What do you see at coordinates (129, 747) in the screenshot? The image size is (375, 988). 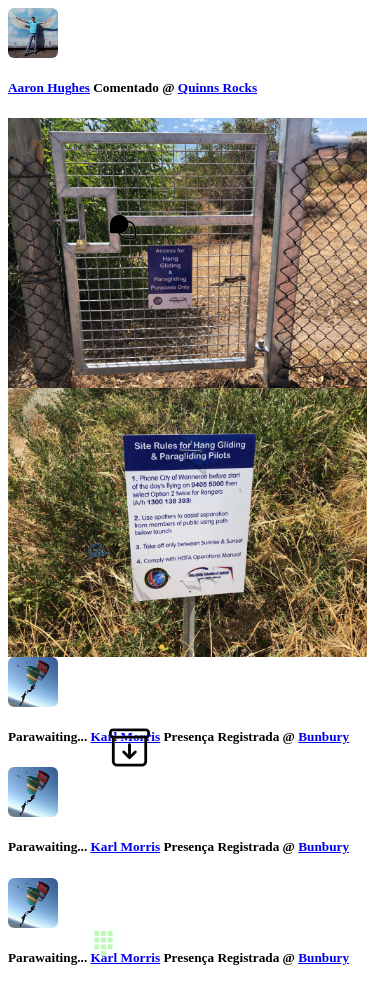 I see `archive this item` at bounding box center [129, 747].